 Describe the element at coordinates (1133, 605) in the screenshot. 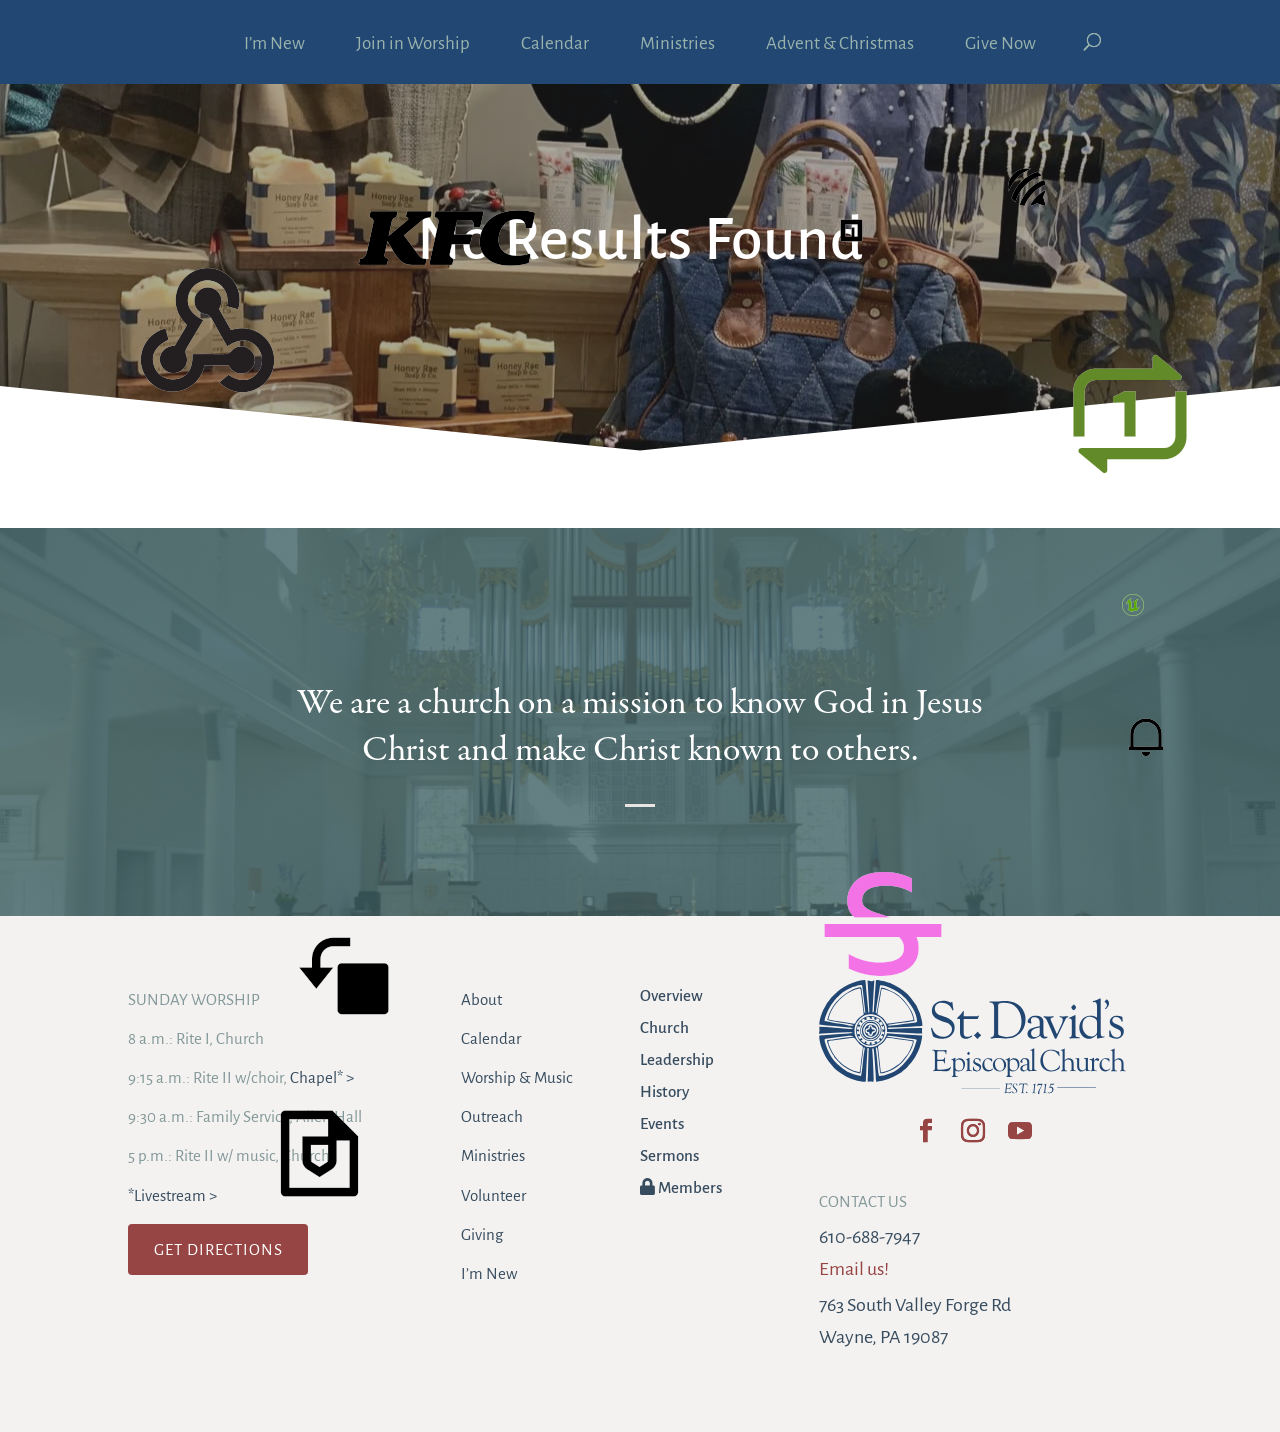

I see `unreal engine logo` at that location.